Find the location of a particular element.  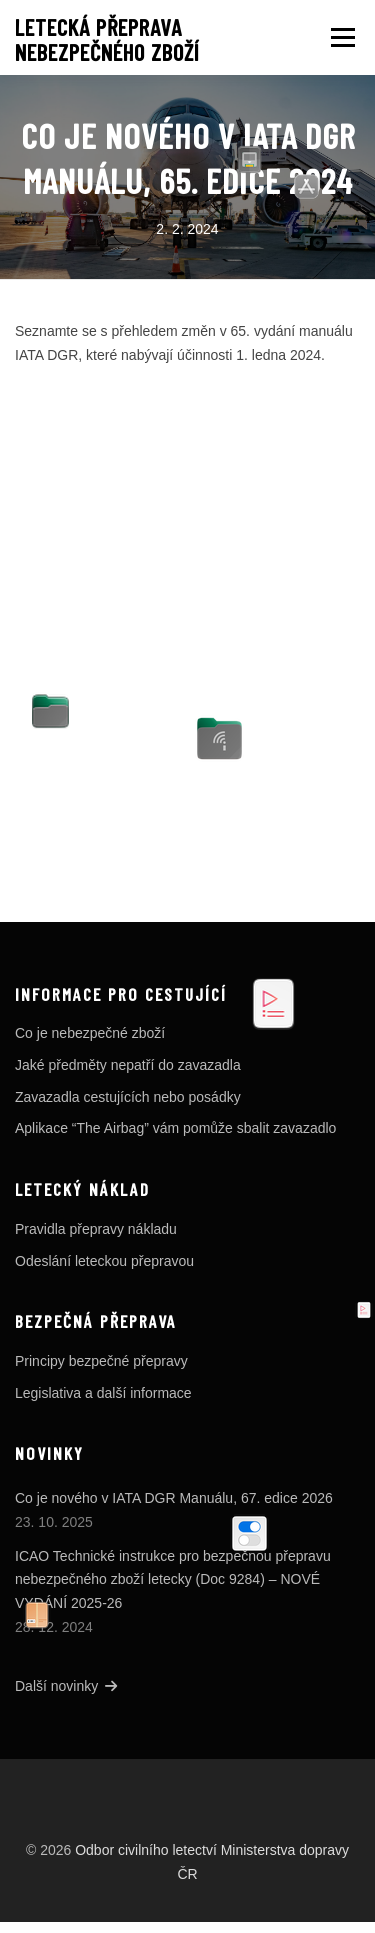

an mp3 playlist file is located at coordinates (364, 1310).